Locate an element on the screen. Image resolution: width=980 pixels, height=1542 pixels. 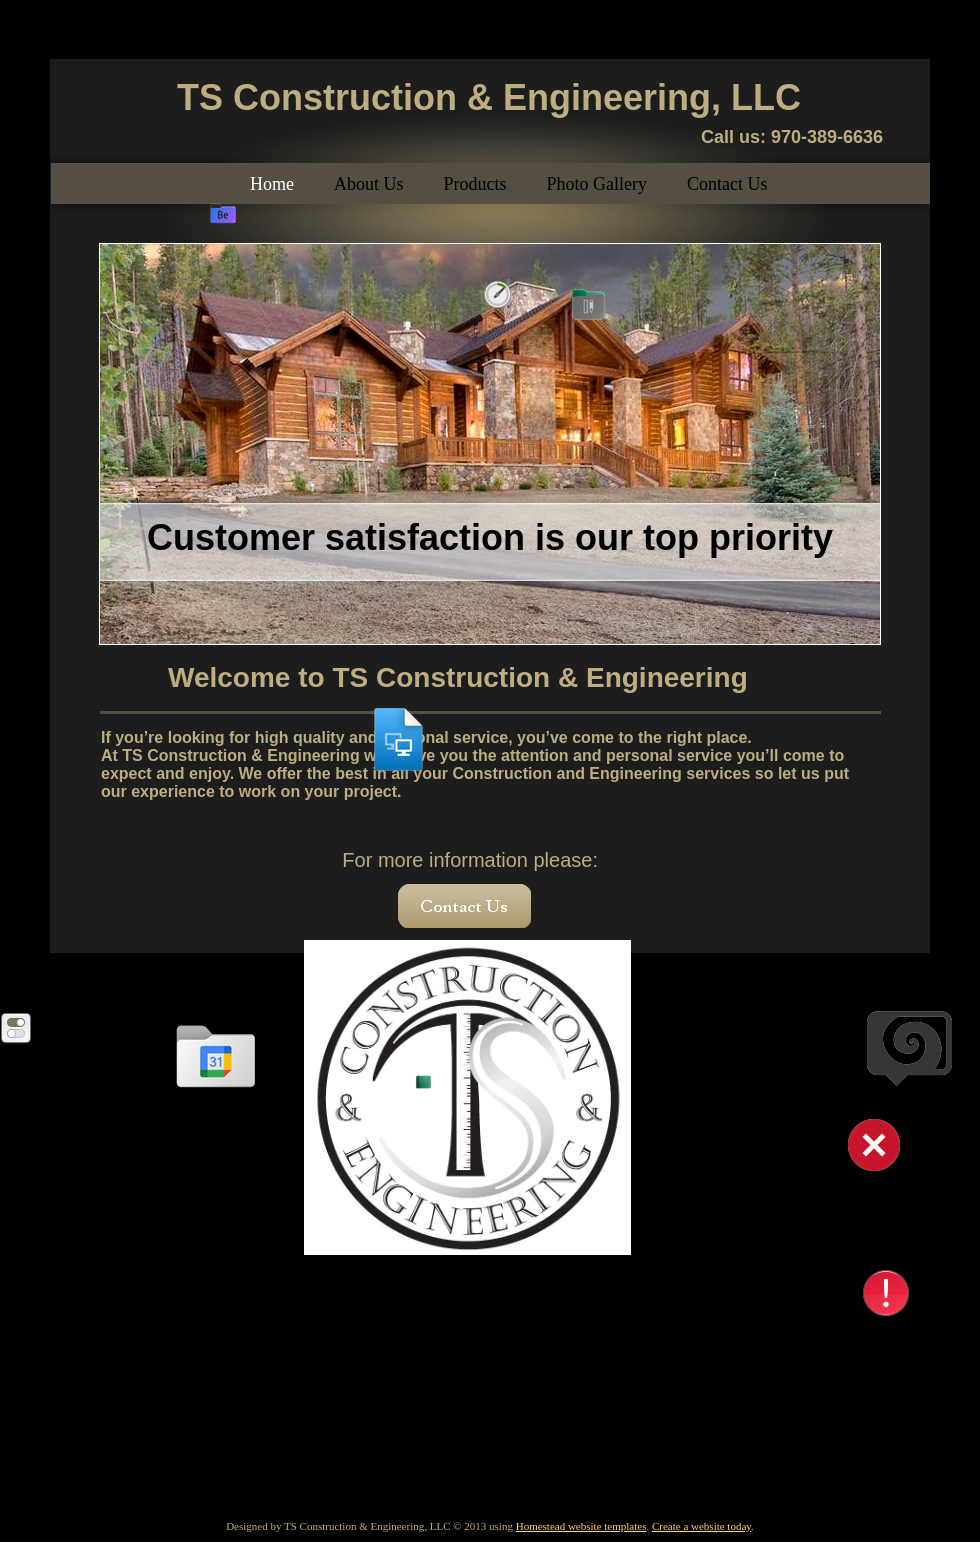
indicates a warning or alert requiring attention is located at coordinates (886, 1293).